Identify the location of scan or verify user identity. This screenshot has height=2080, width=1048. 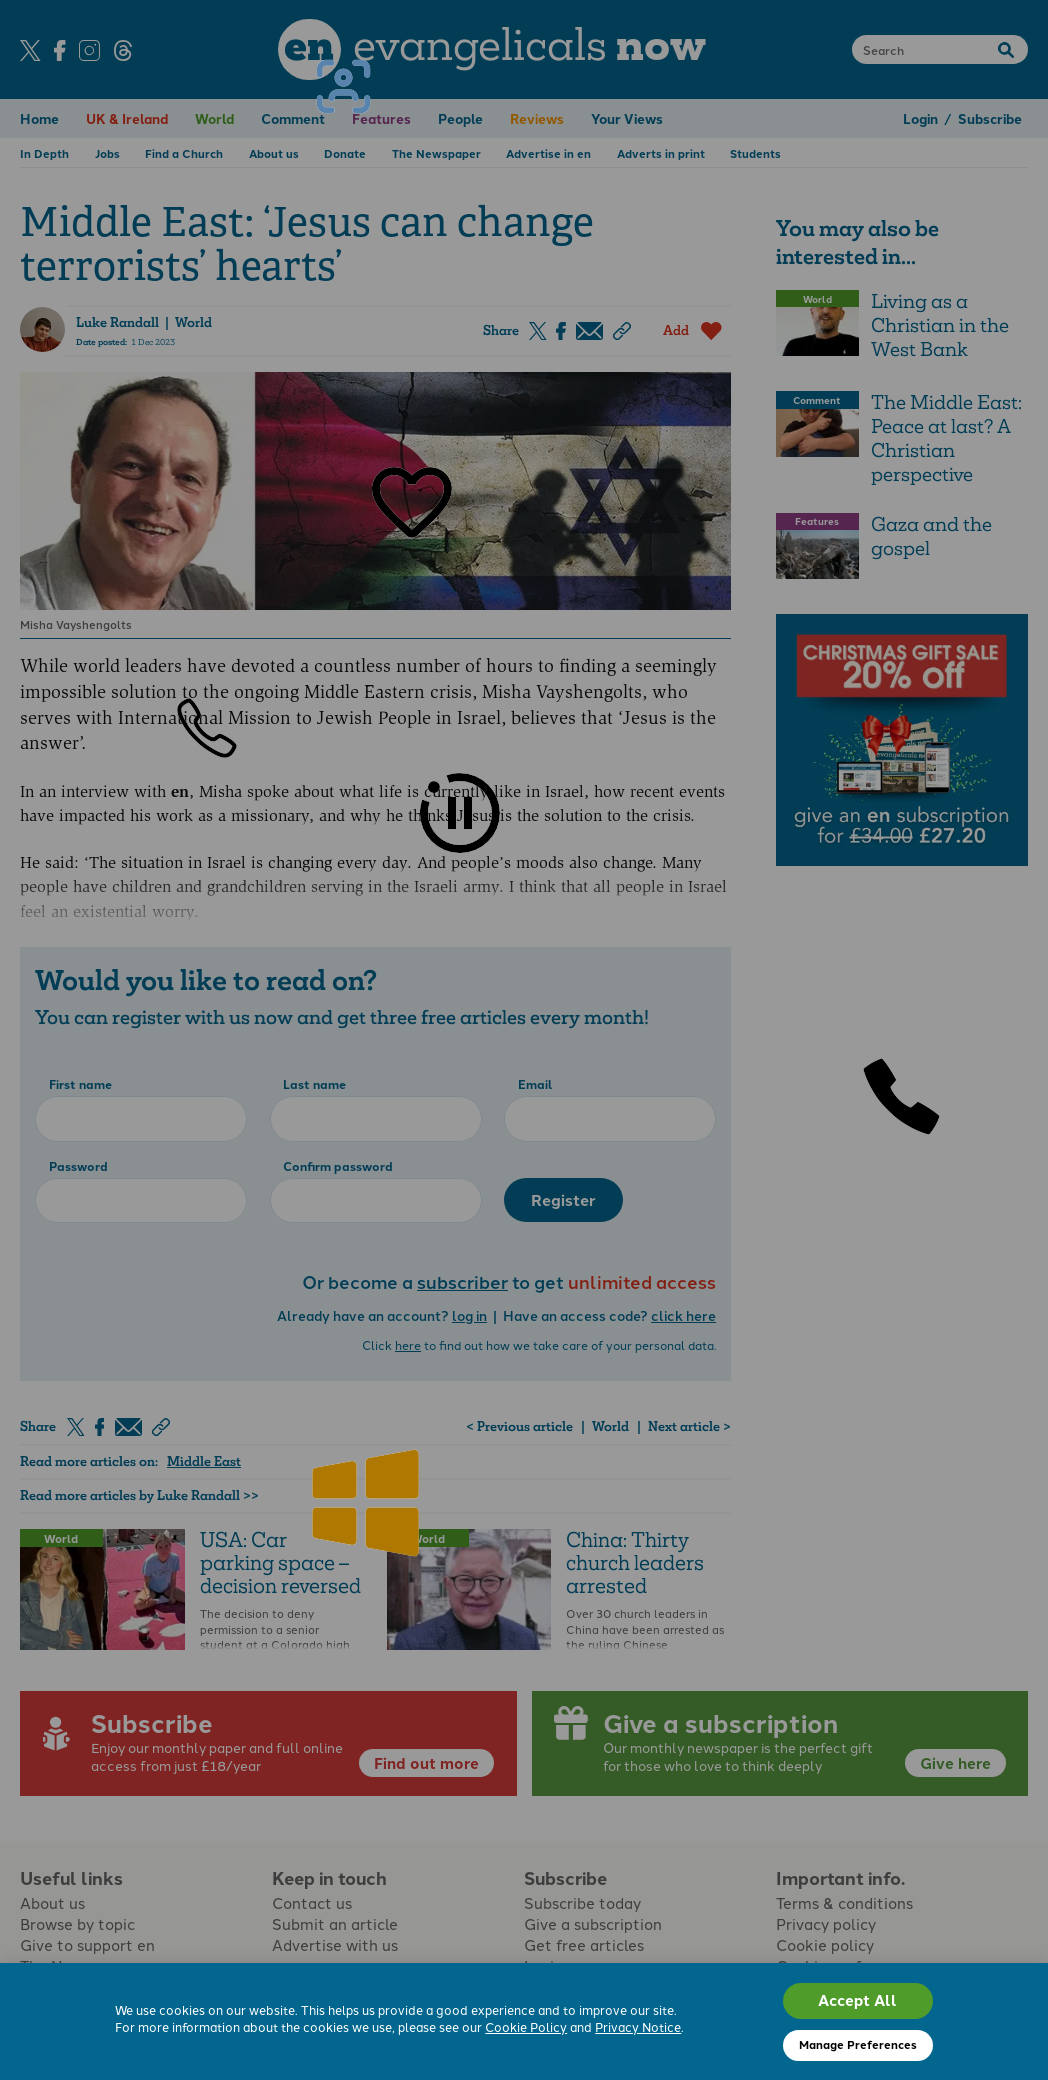
(343, 86).